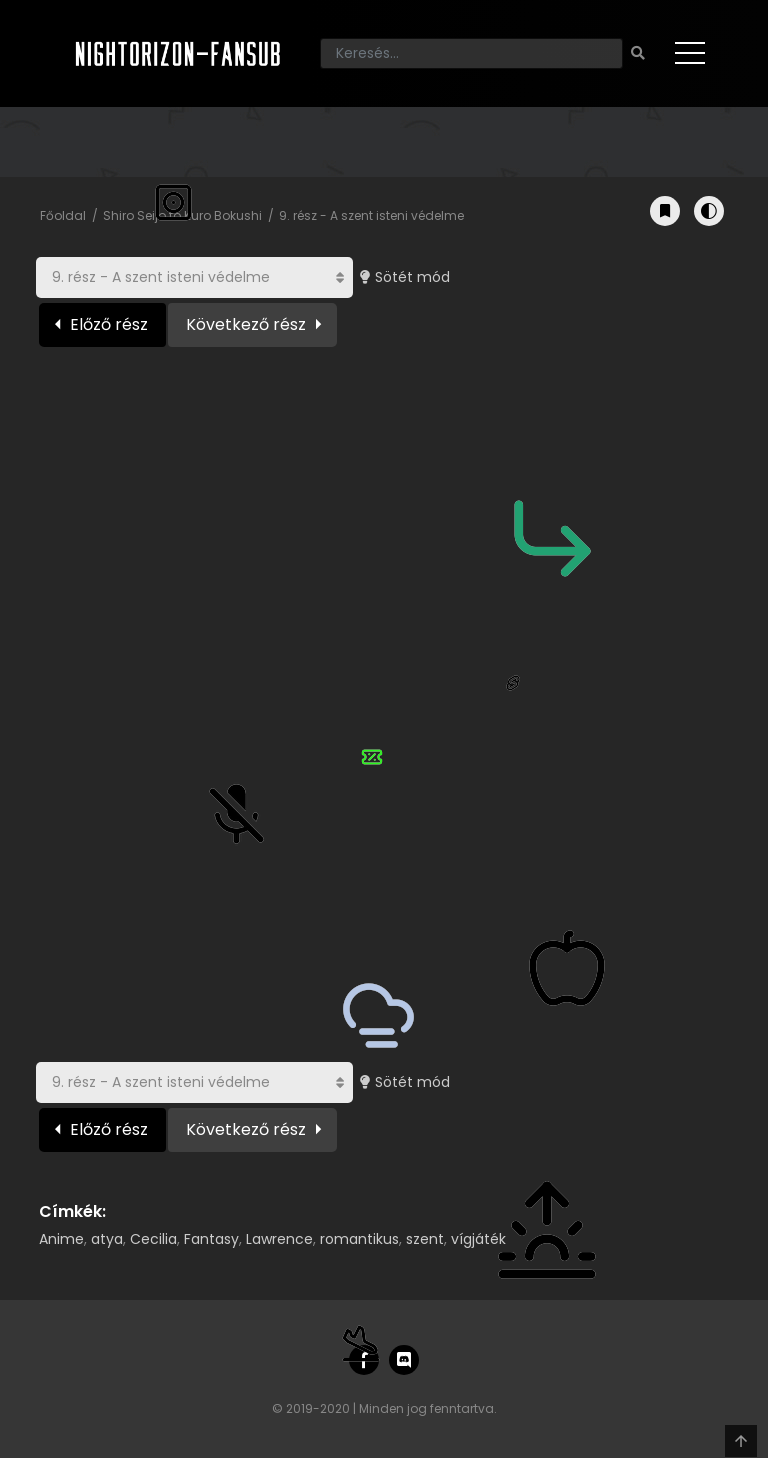 The image size is (768, 1468). I want to click on reply to a message or thread, so click(552, 538).